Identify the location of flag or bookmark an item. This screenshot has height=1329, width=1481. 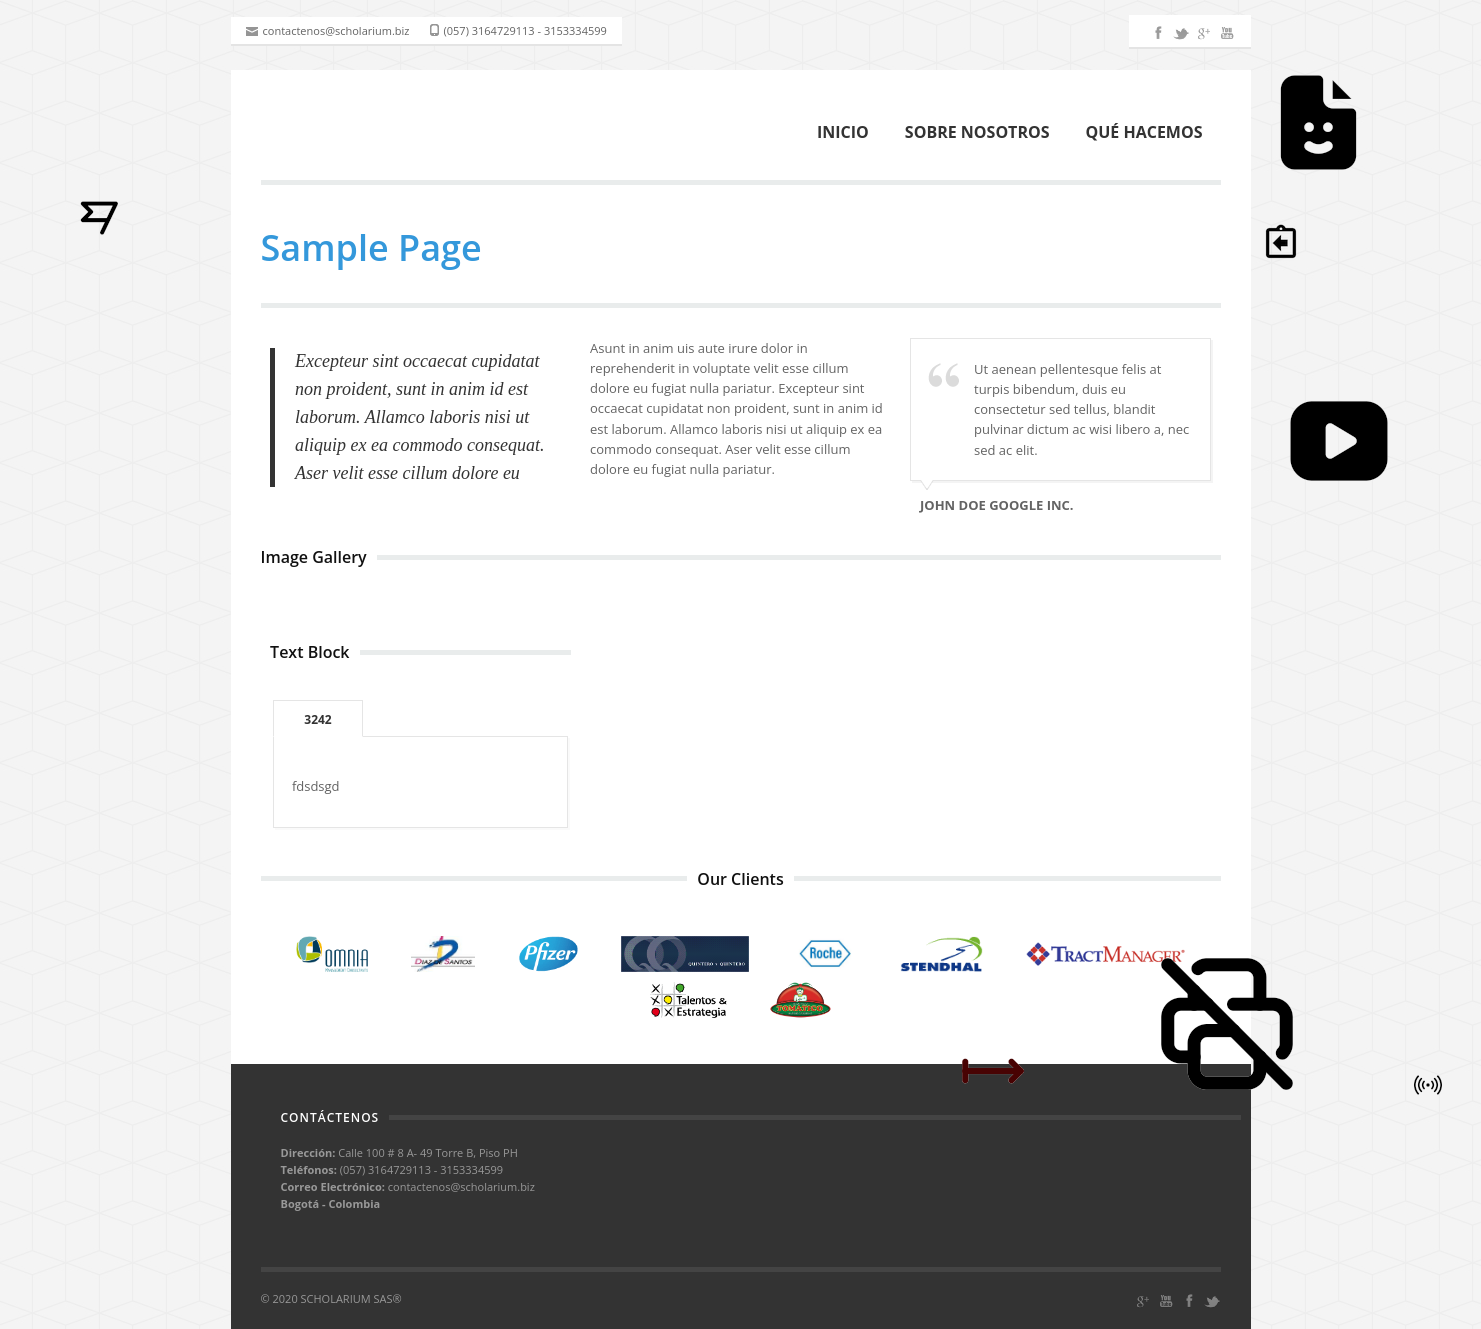
(98, 216).